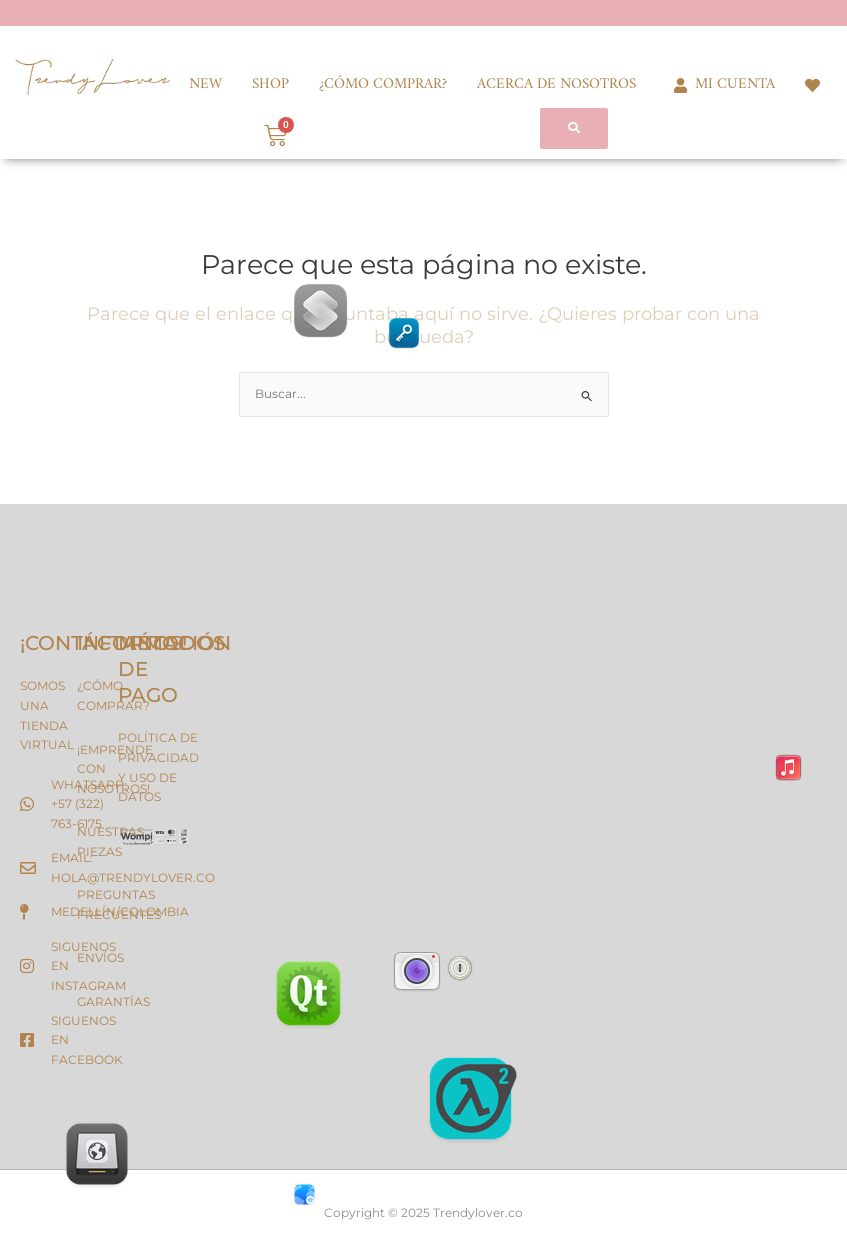 Image resolution: width=847 pixels, height=1255 pixels. What do you see at coordinates (460, 968) in the screenshot?
I see `open passwords and keys manager` at bounding box center [460, 968].